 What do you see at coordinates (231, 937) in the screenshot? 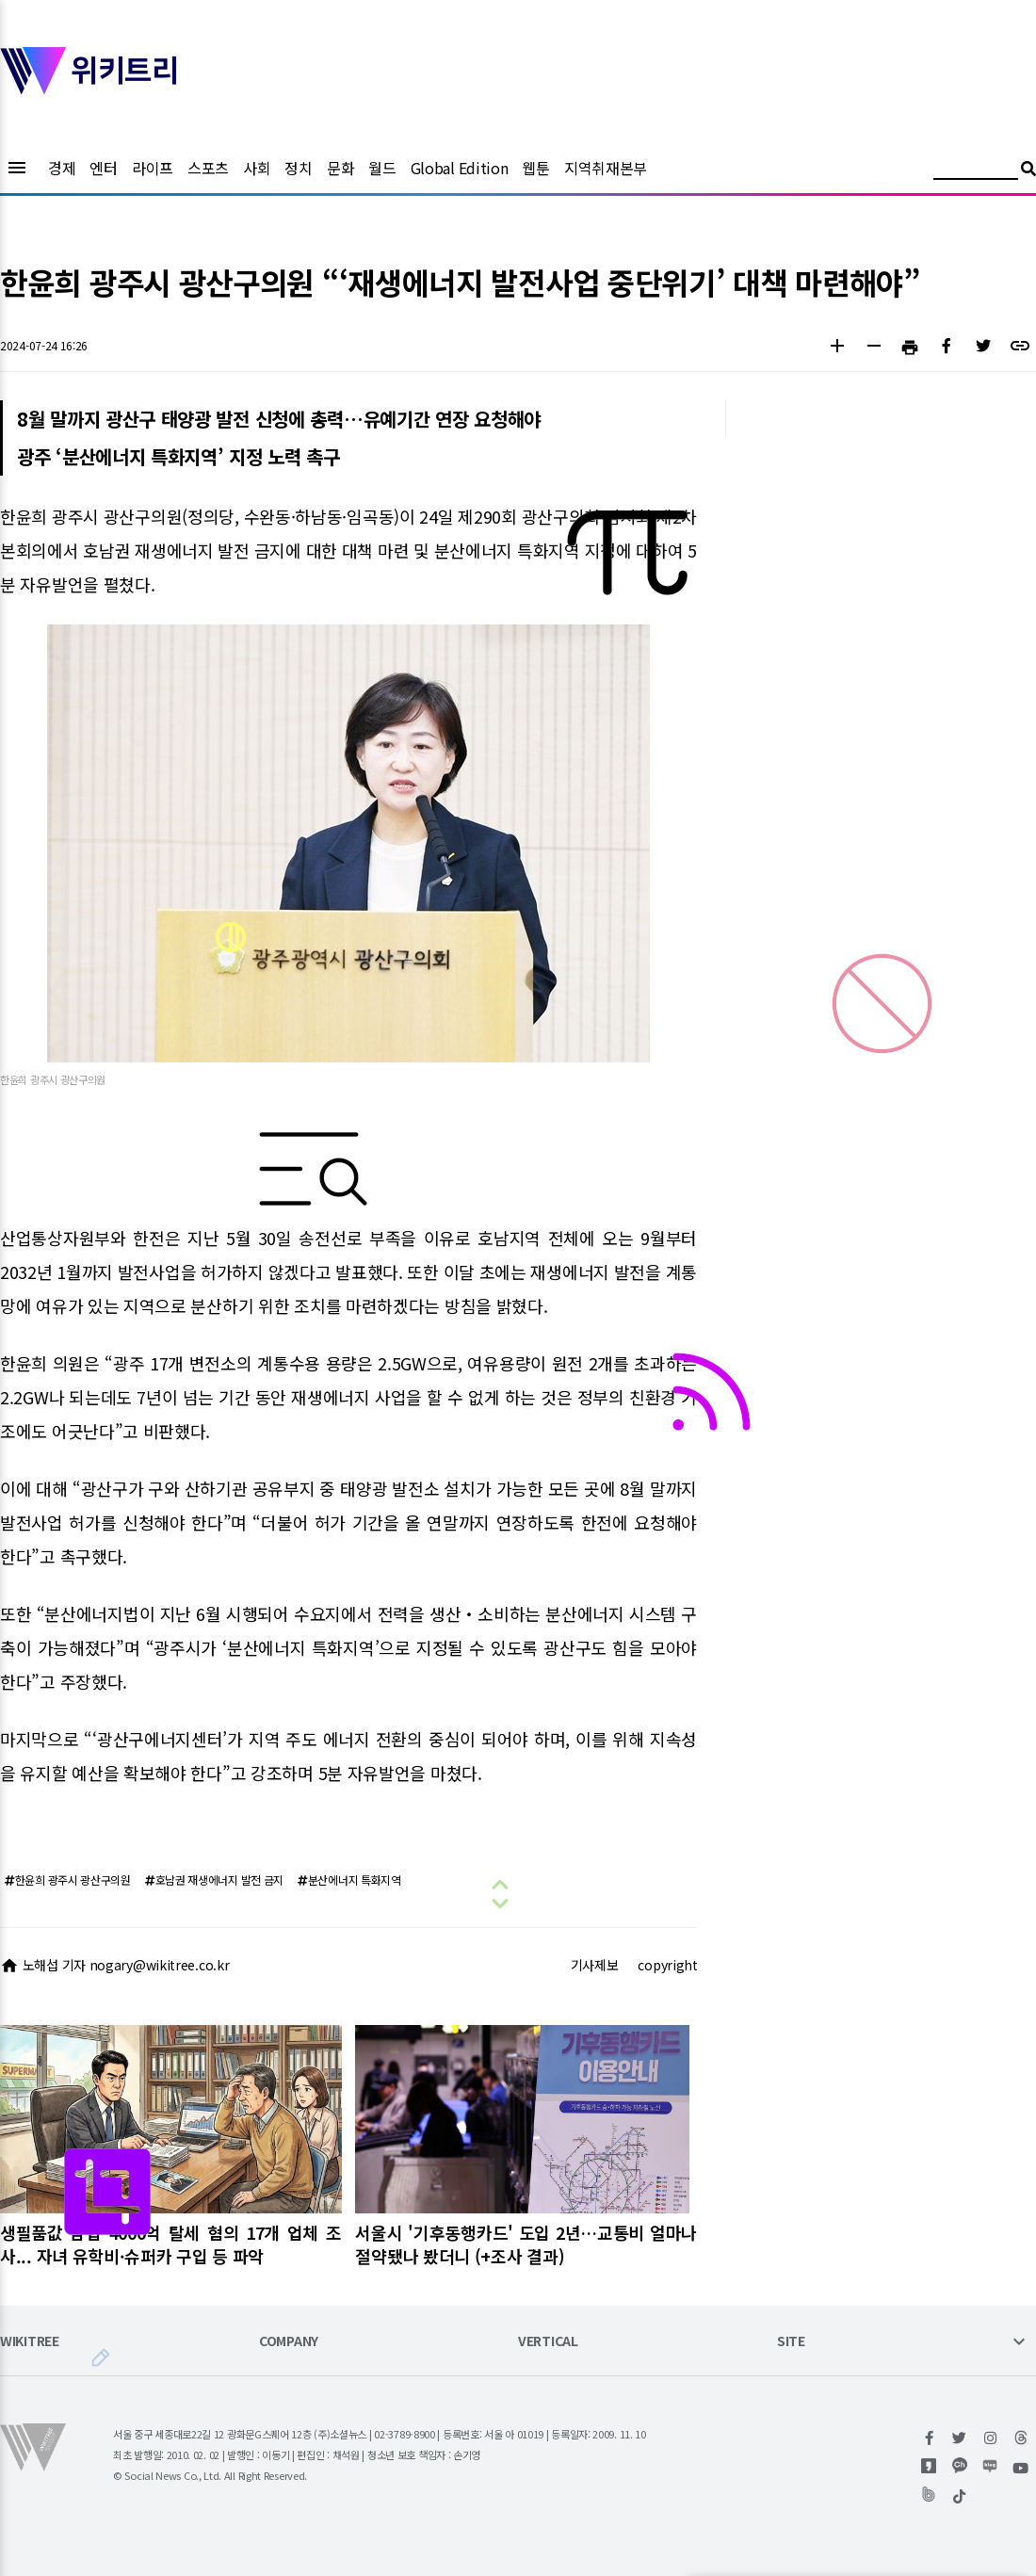
I see `toggle between light and dark mode` at bounding box center [231, 937].